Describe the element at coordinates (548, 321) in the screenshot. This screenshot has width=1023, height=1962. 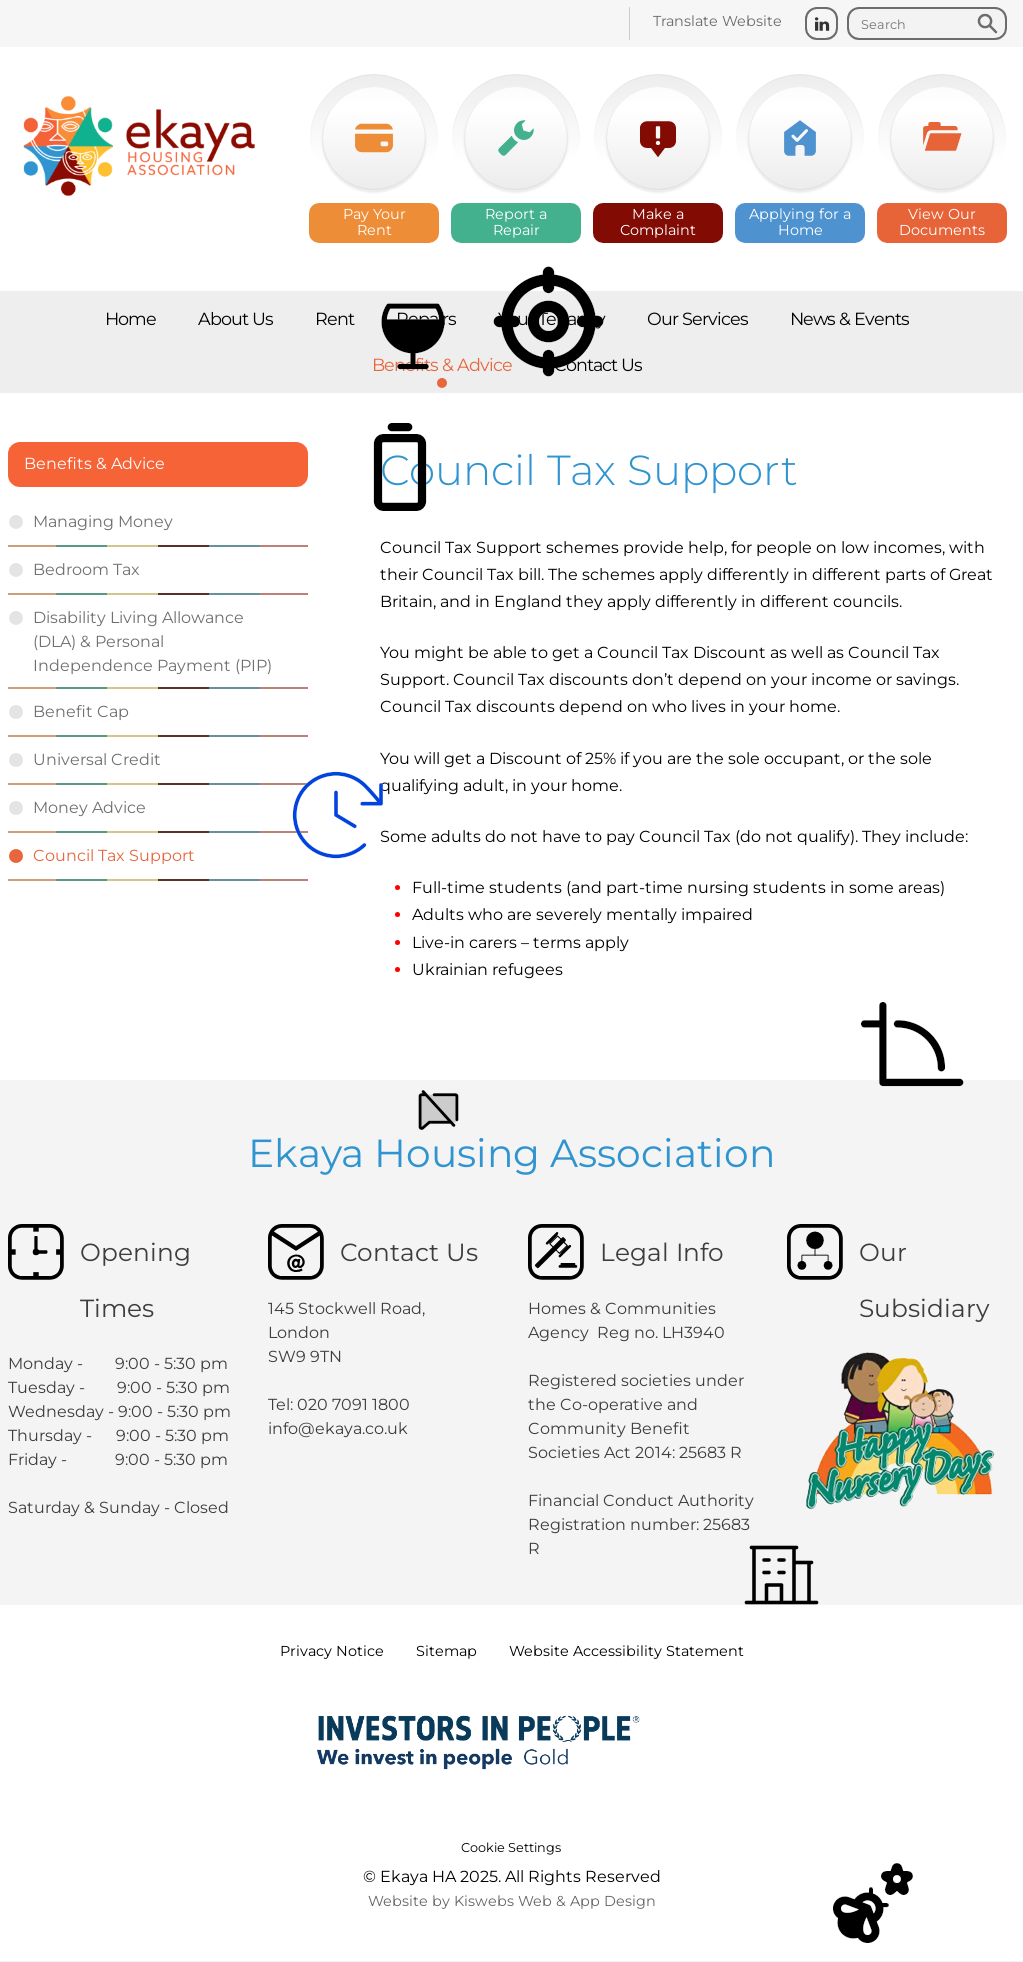
I see `center map on current location` at that location.